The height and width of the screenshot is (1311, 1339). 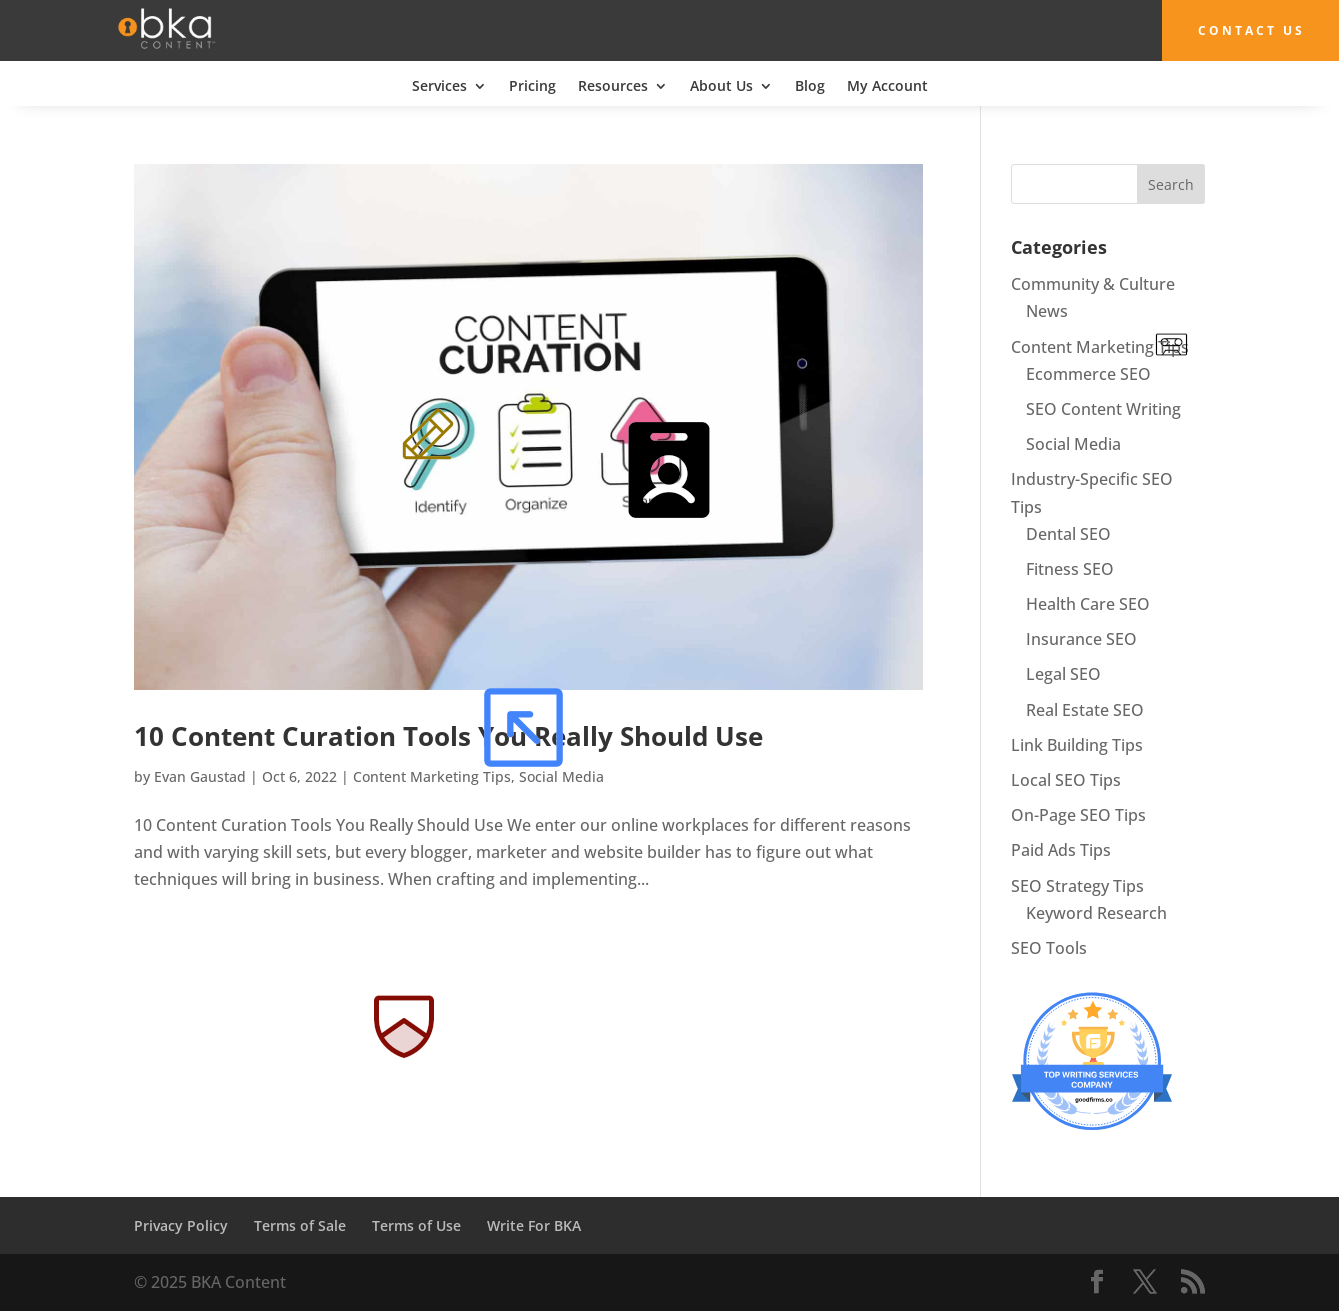 I want to click on edit text or content, so click(x=427, y=435).